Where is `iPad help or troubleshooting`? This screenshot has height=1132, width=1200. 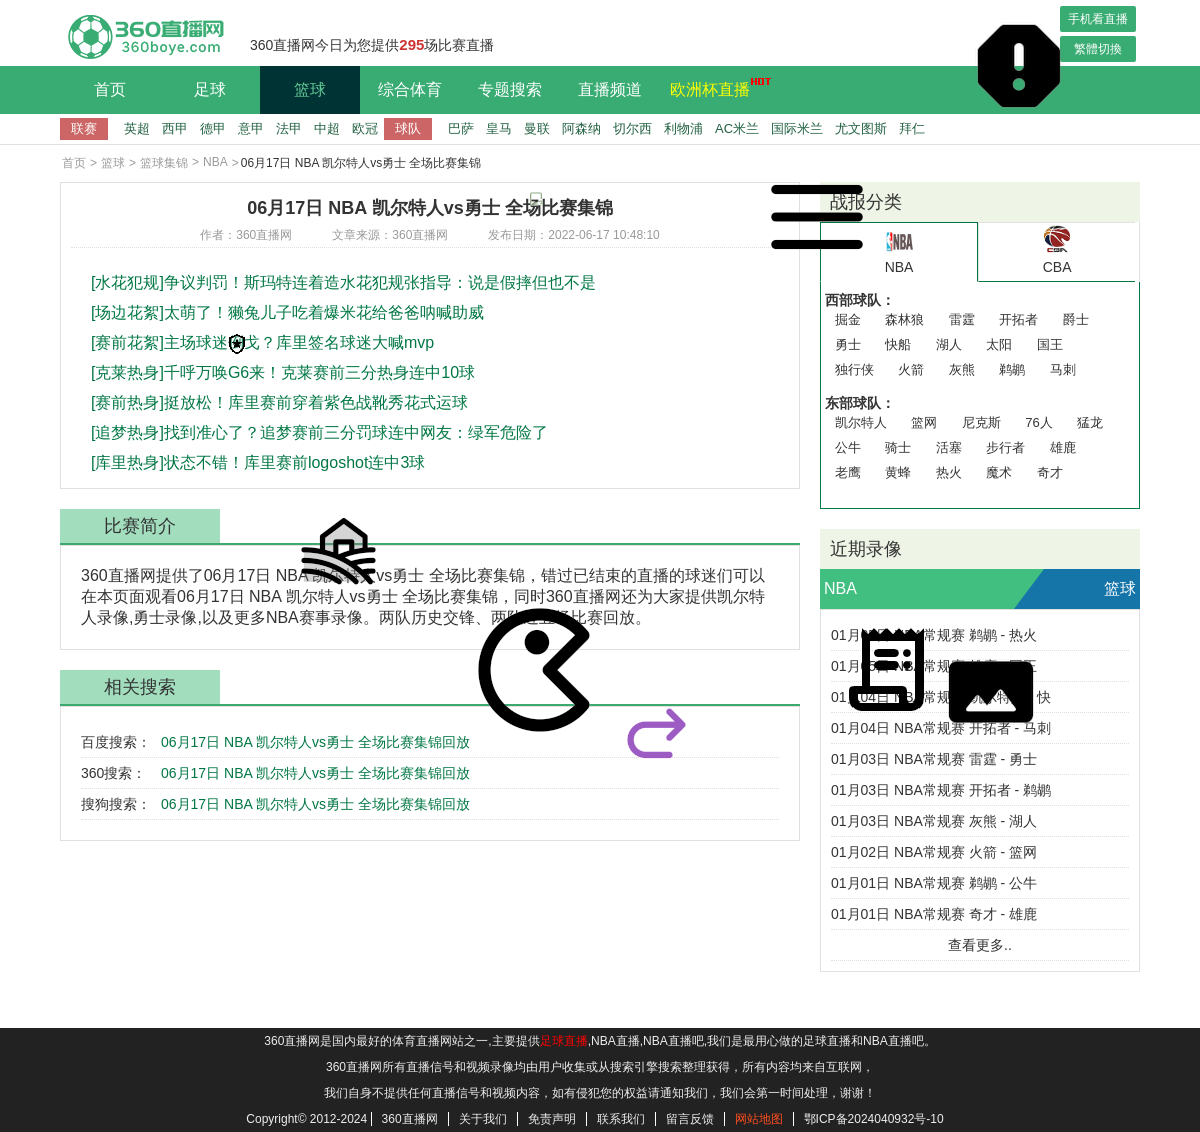
iPad help or troubleshooting is located at coordinates (536, 199).